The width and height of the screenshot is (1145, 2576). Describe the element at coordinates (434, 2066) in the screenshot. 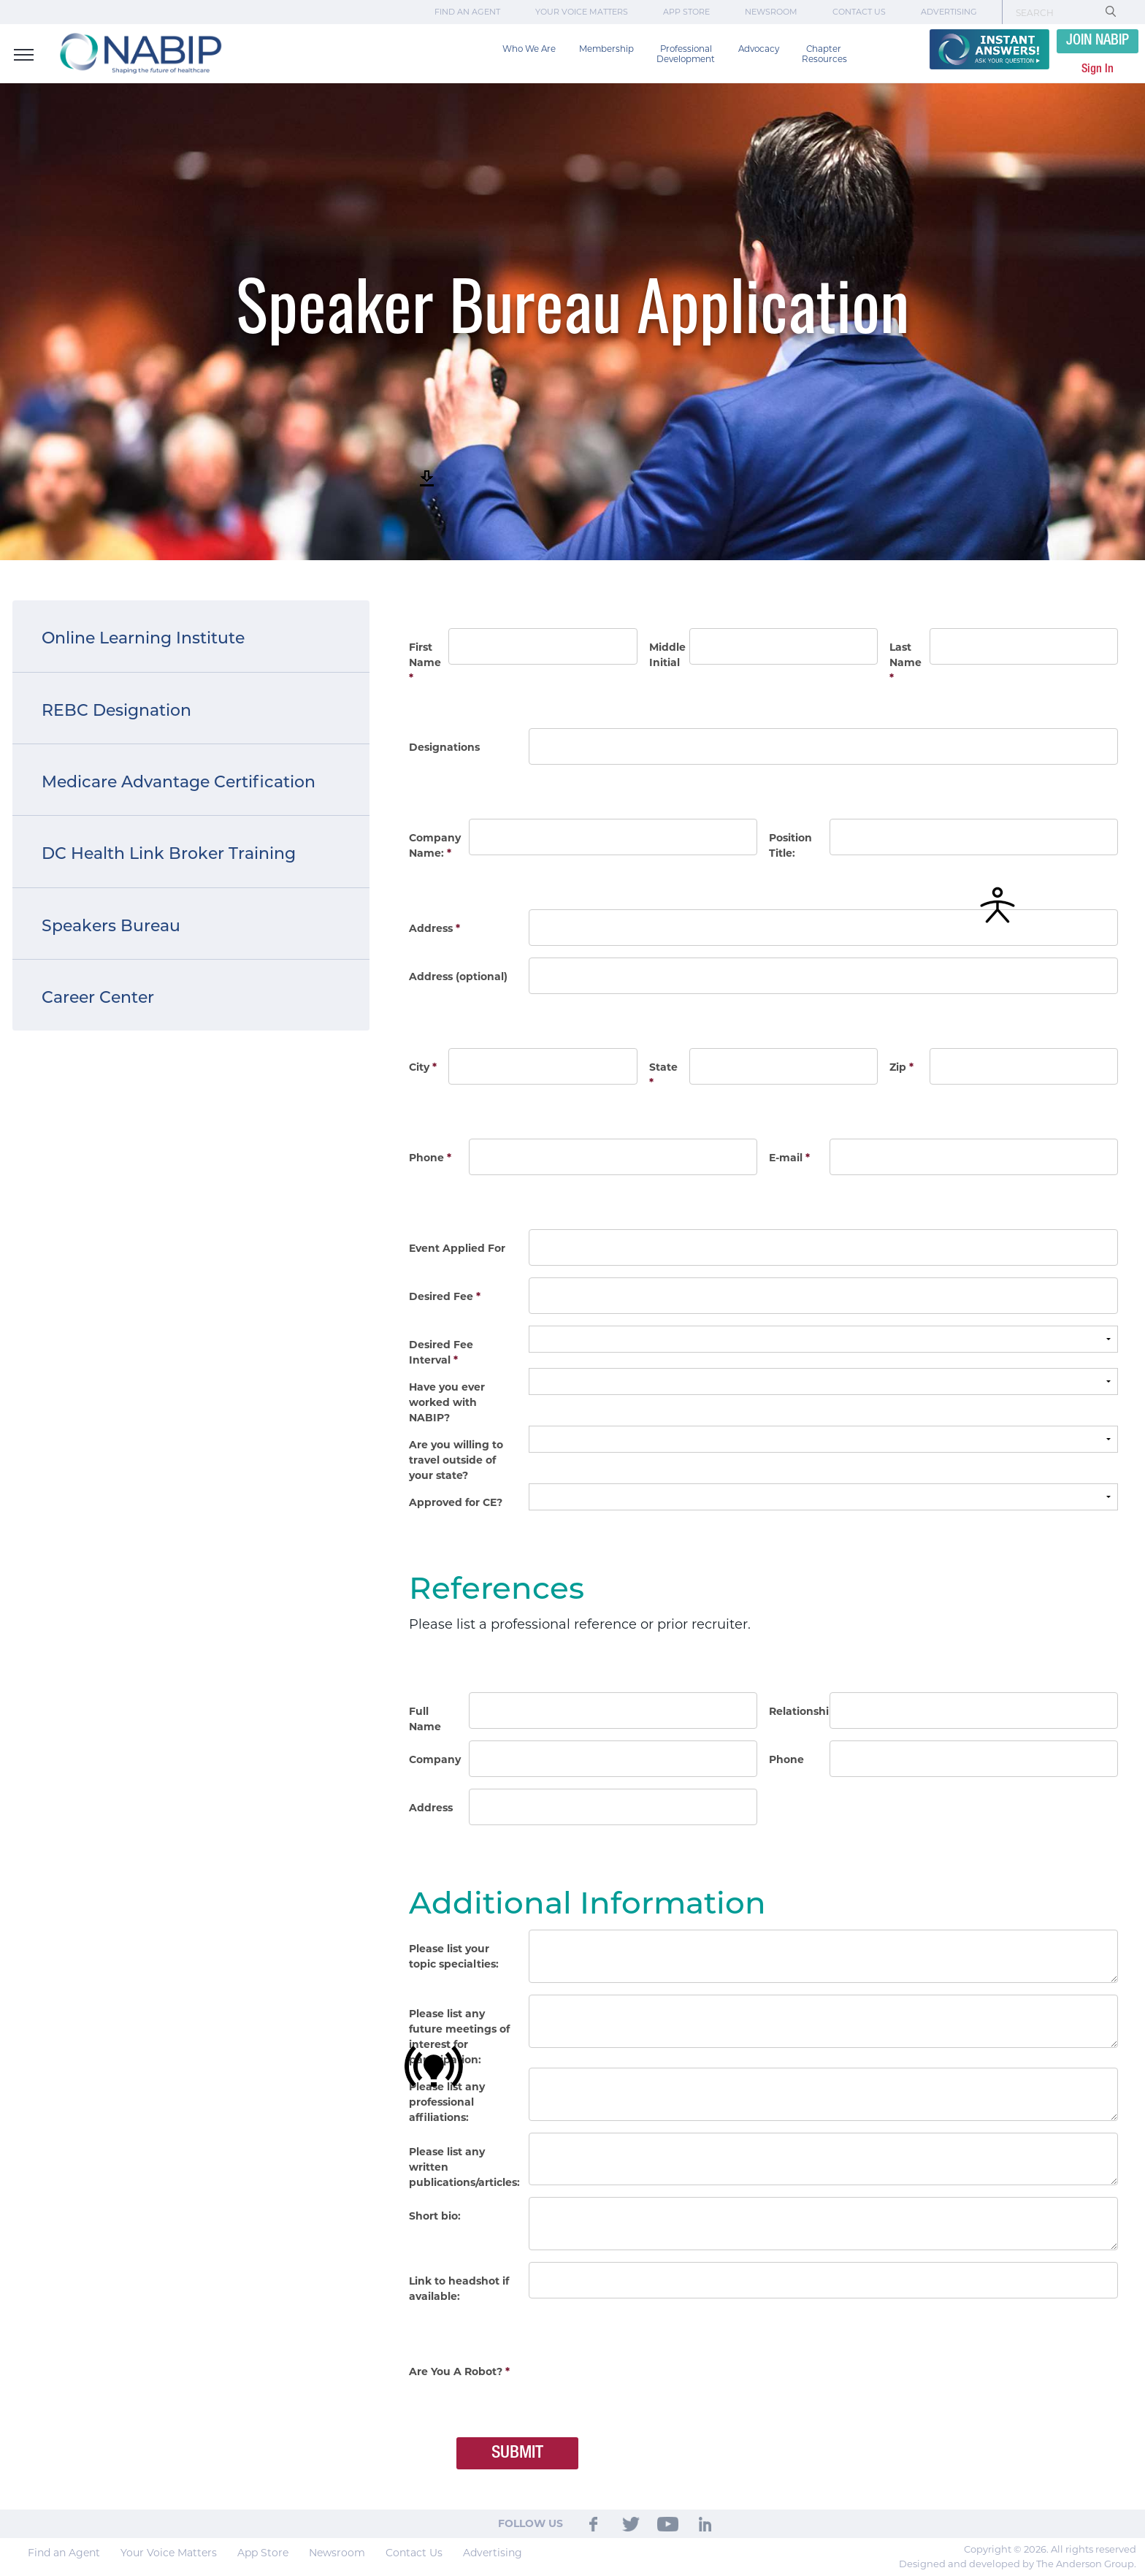

I see `access live predictions or real-time insights` at that location.